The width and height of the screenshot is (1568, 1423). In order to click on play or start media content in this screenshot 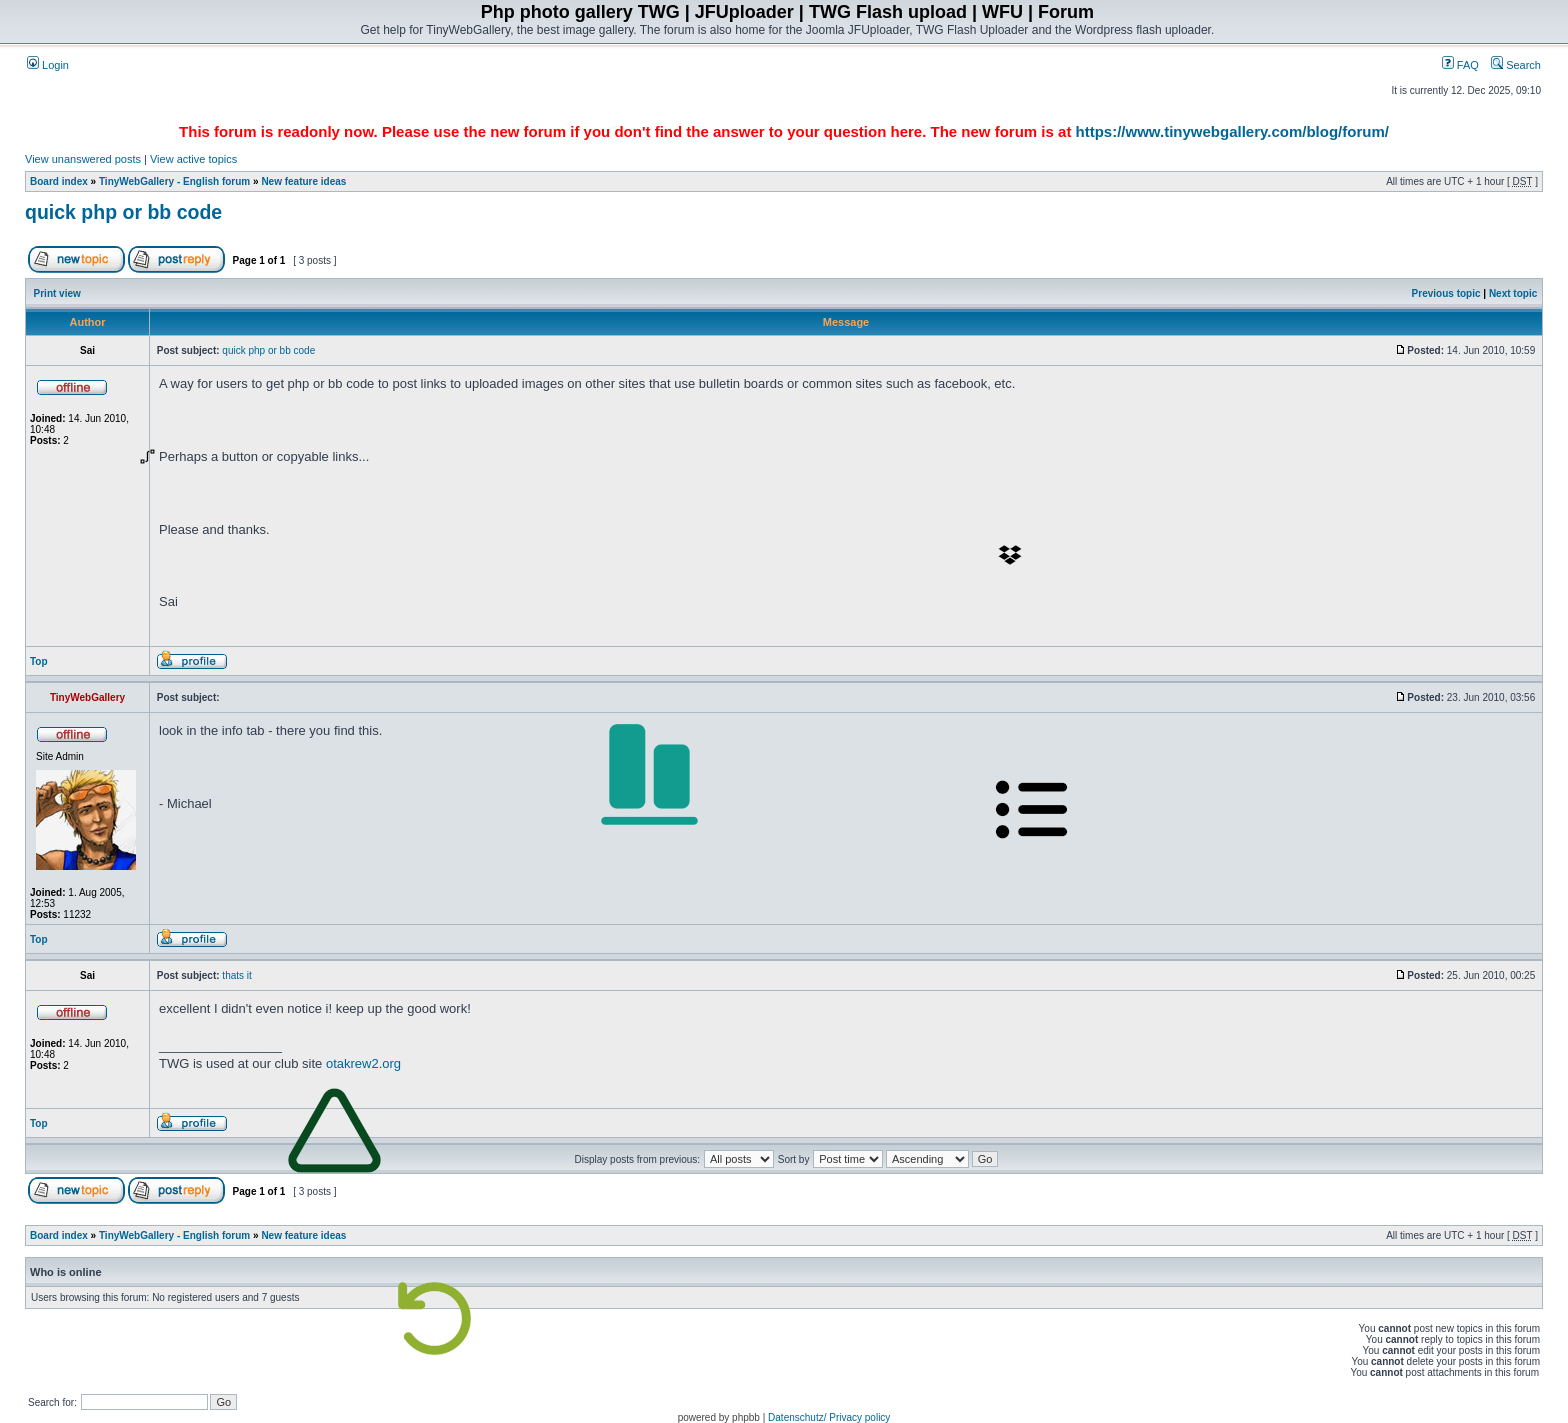, I will do `click(334, 1130)`.